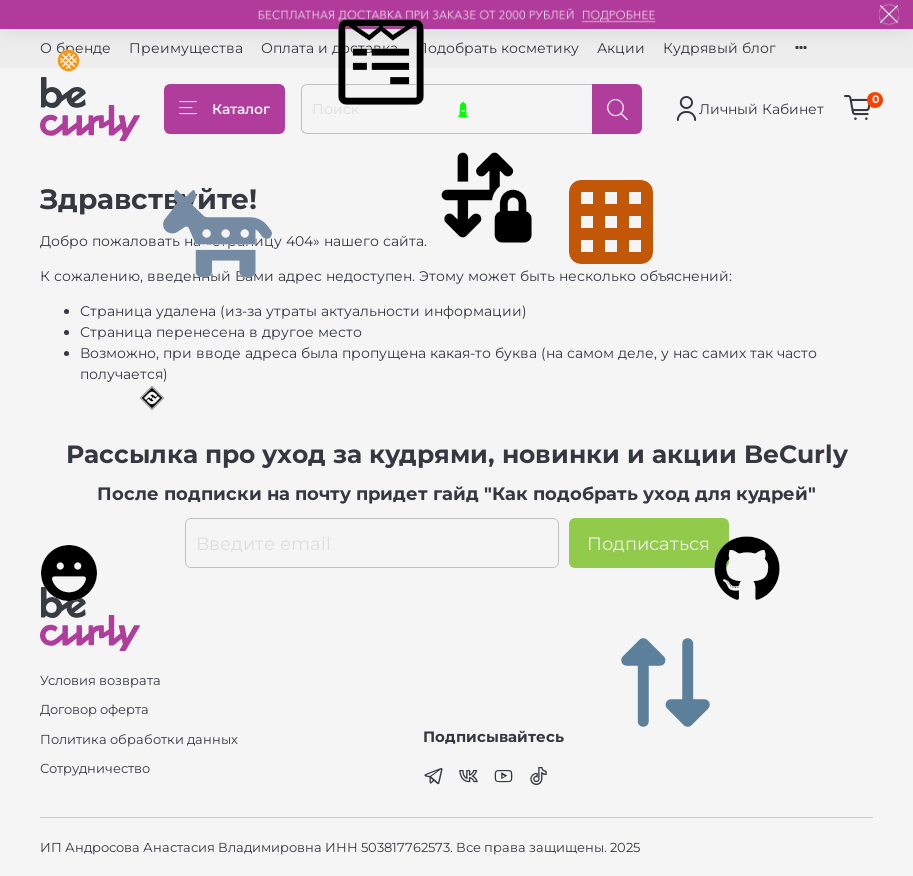 This screenshot has width=913, height=876. What do you see at coordinates (69, 573) in the screenshot?
I see `react with laughter to a post or message` at bounding box center [69, 573].